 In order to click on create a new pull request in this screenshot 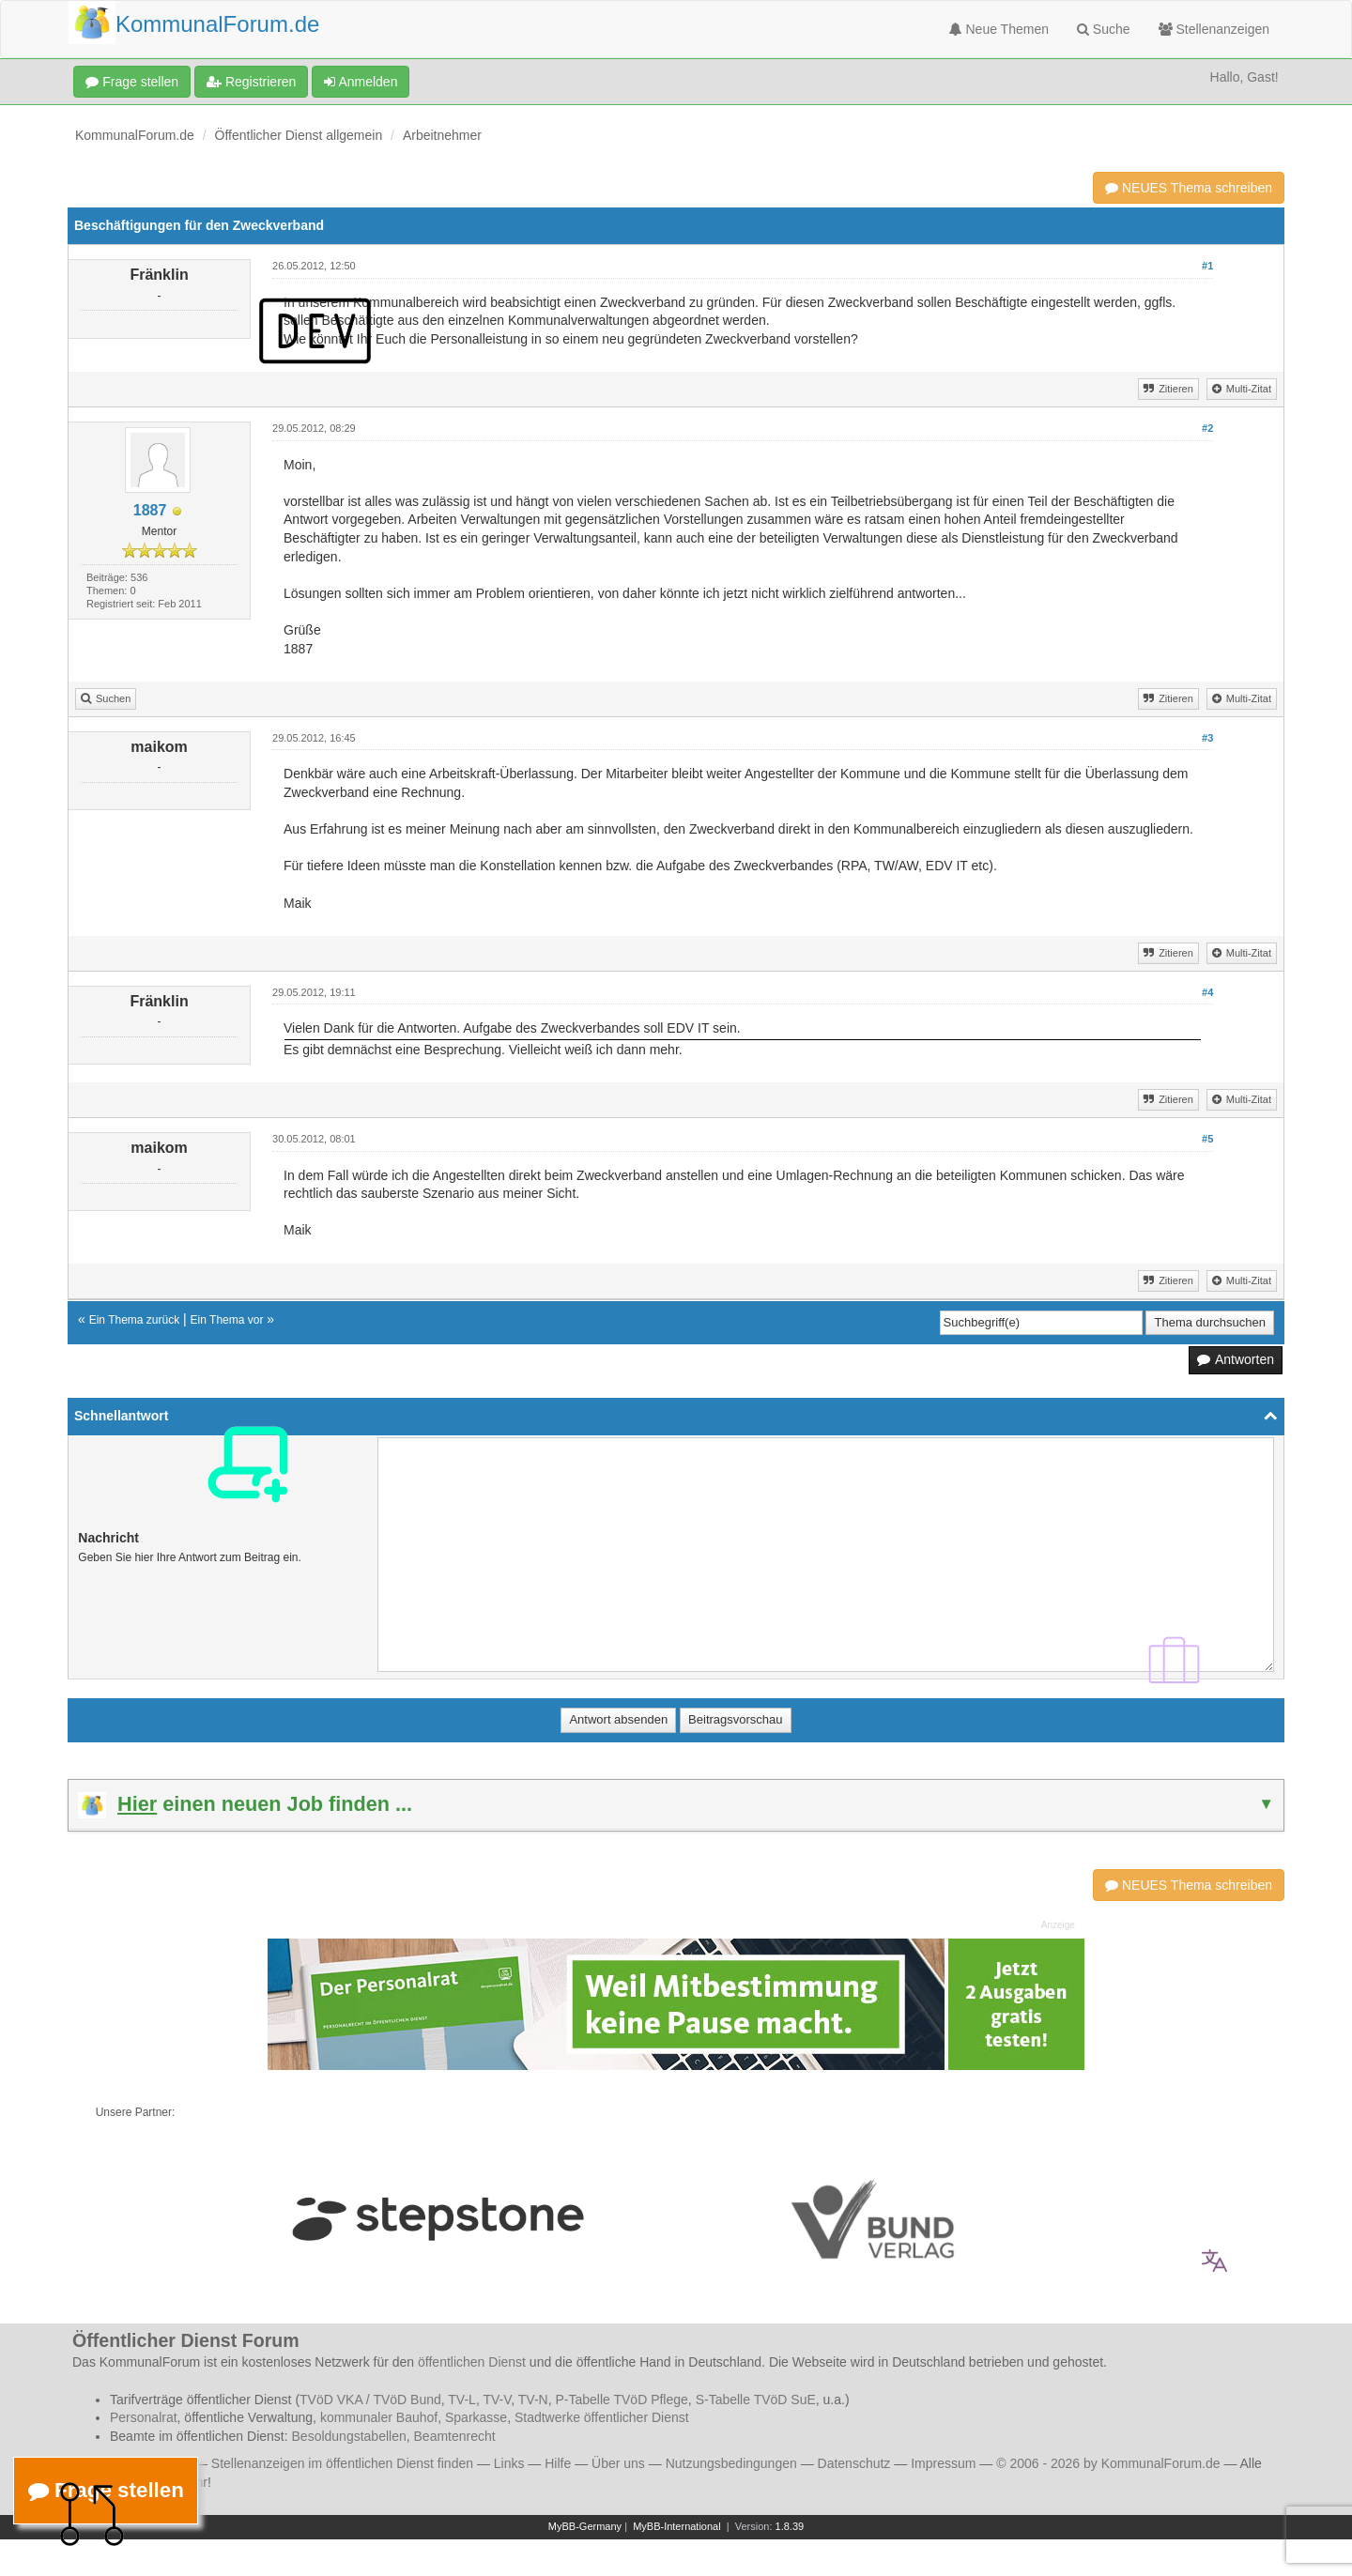, I will do `click(89, 2514)`.